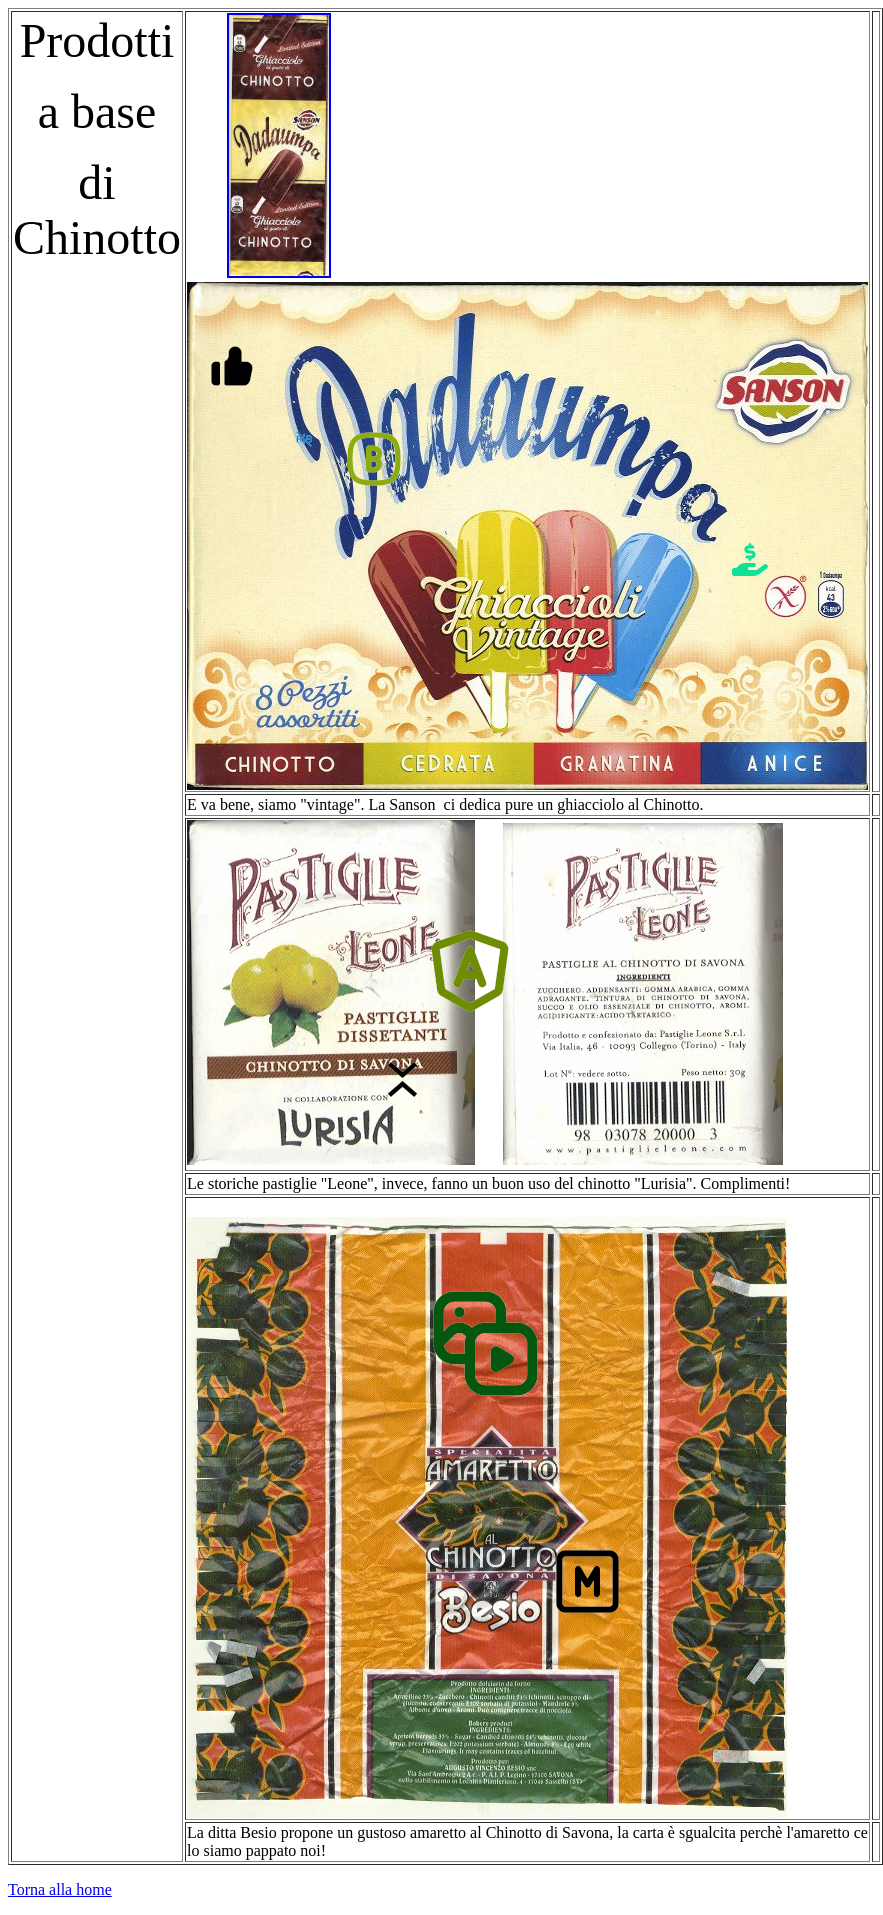 The width and height of the screenshot is (883, 1915). I want to click on select medium size option, so click(587, 1581).